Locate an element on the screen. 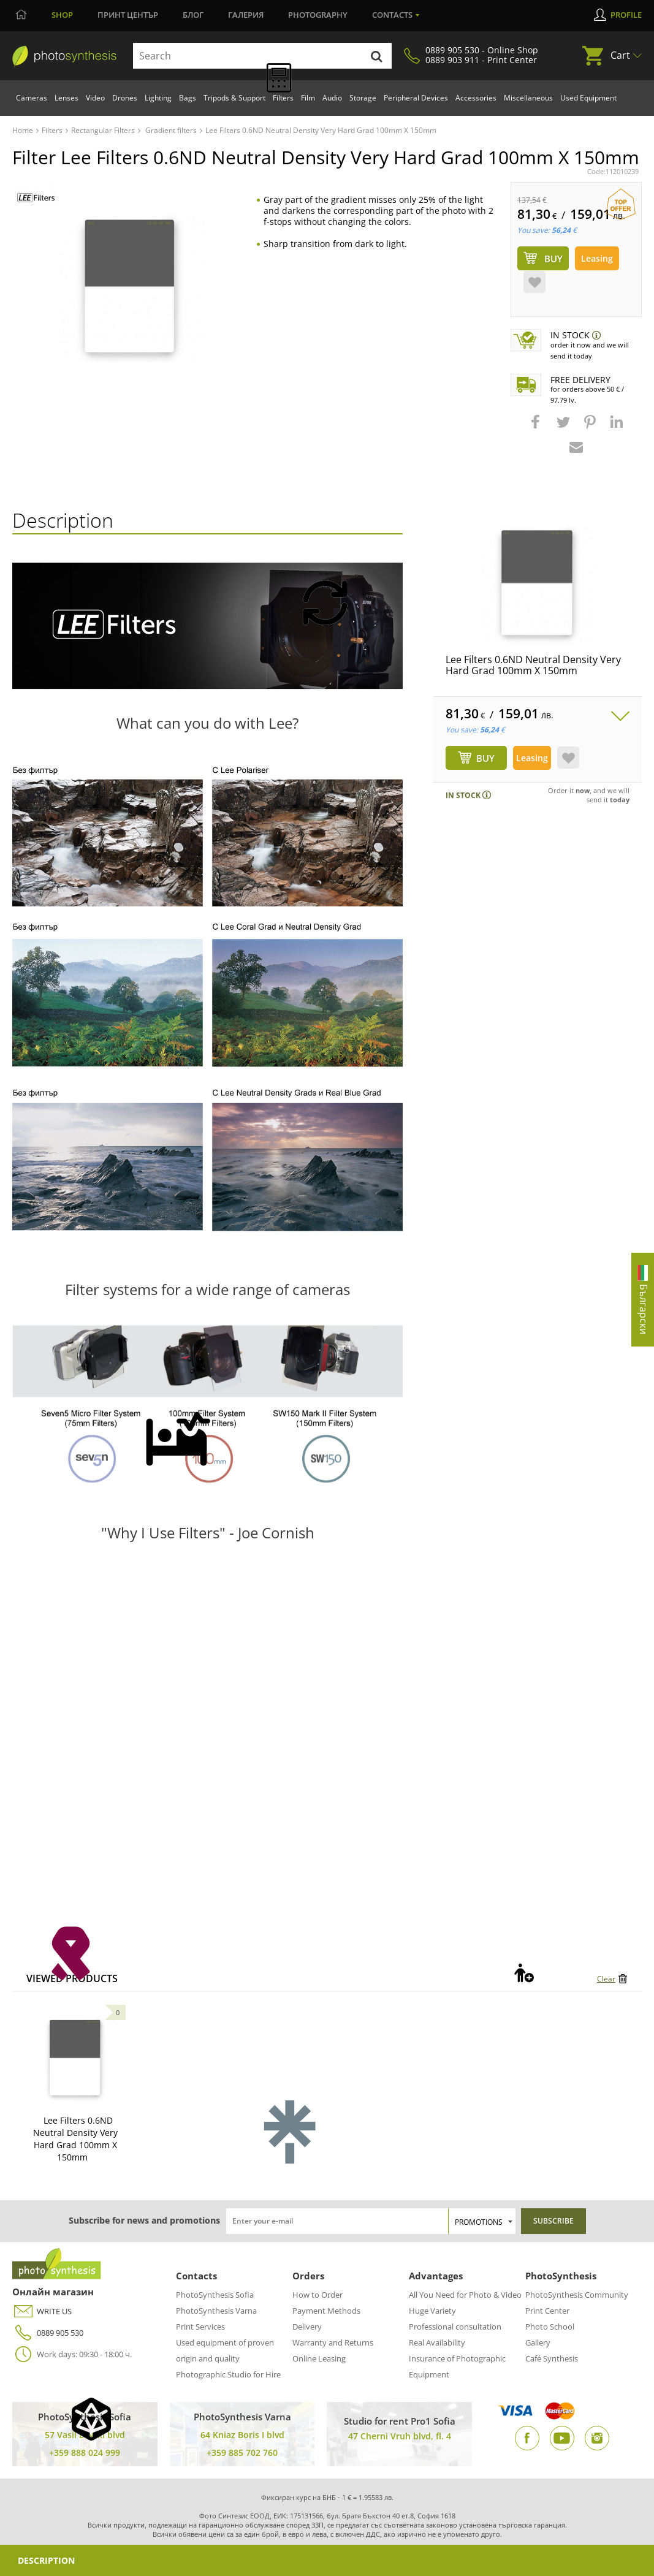 The width and height of the screenshot is (654, 2576). view patient monitoring or hospital bed status is located at coordinates (177, 1442).